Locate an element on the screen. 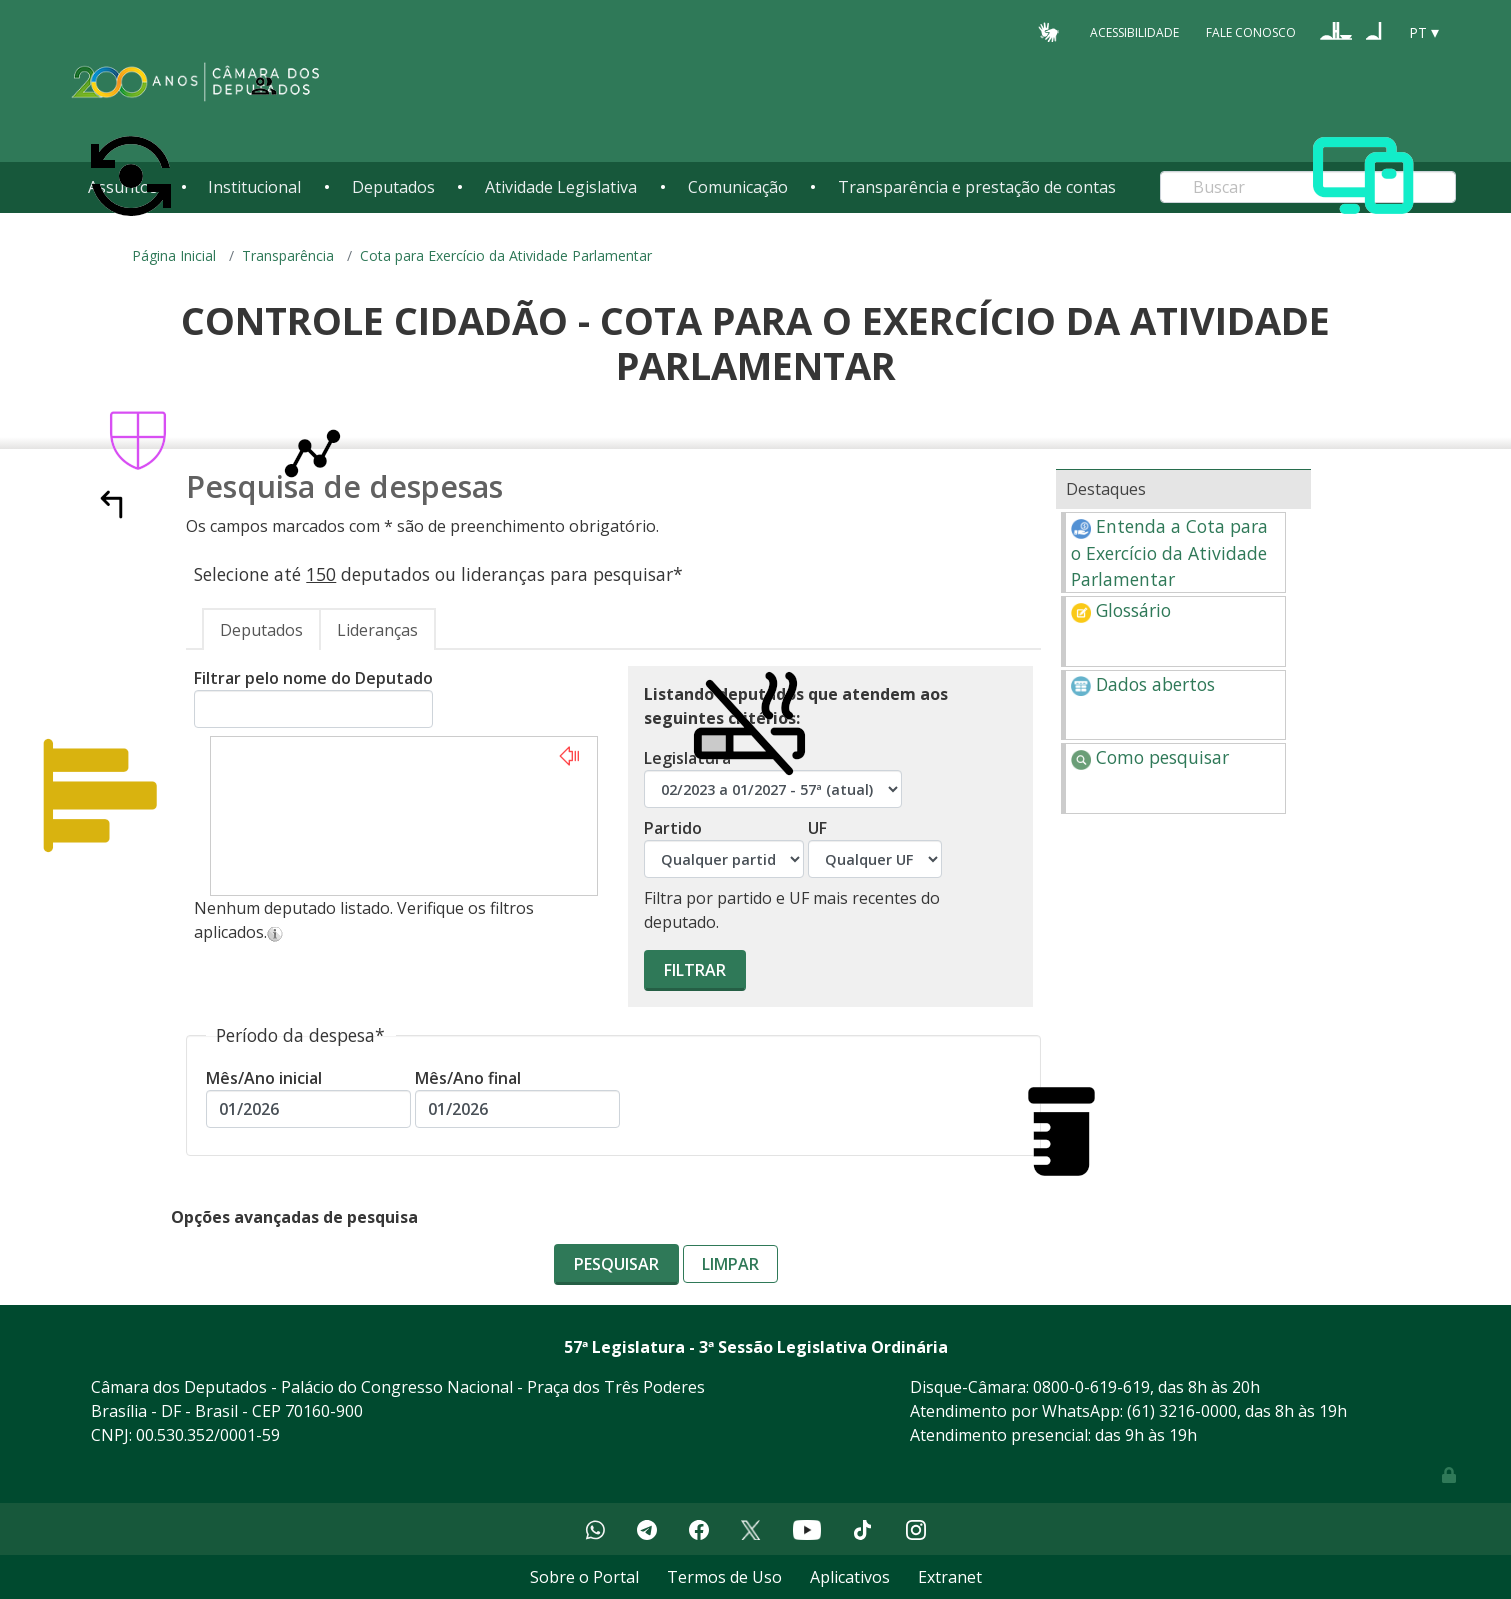 Image resolution: width=1511 pixels, height=1599 pixels. view security or protection settings is located at coordinates (138, 437).